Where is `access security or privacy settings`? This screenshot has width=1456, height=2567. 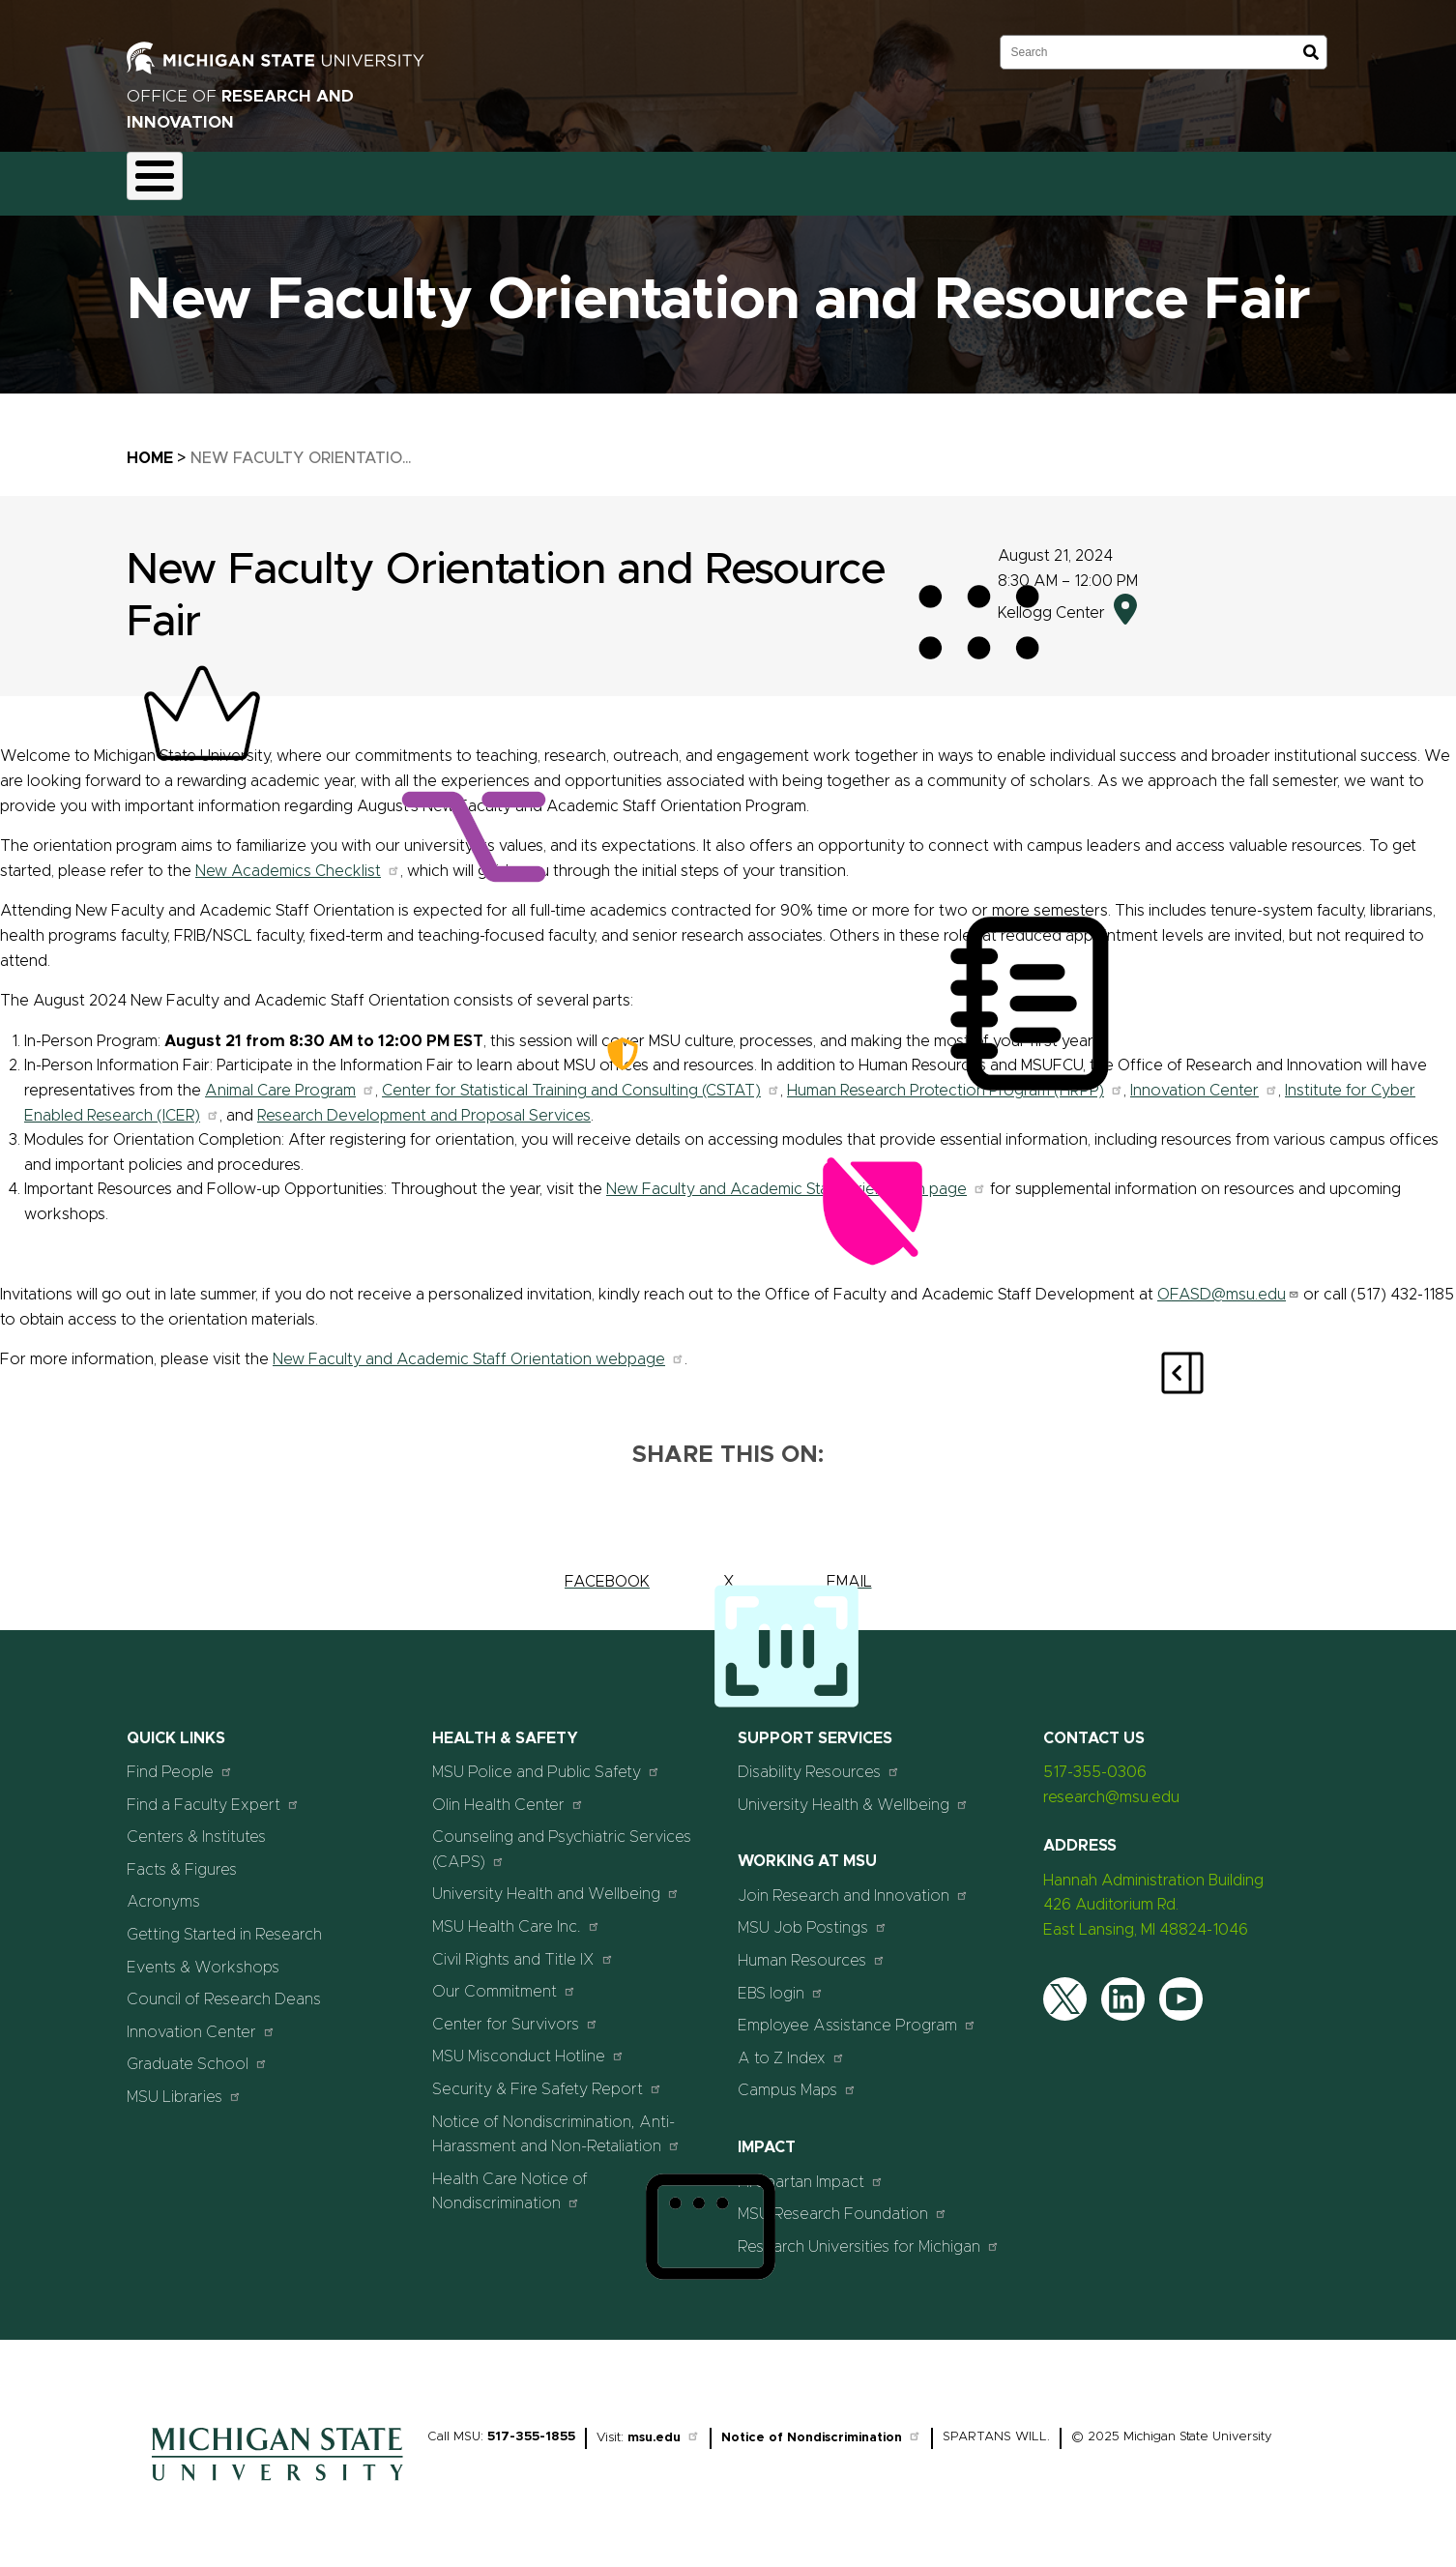 access security or privacy settings is located at coordinates (623, 1054).